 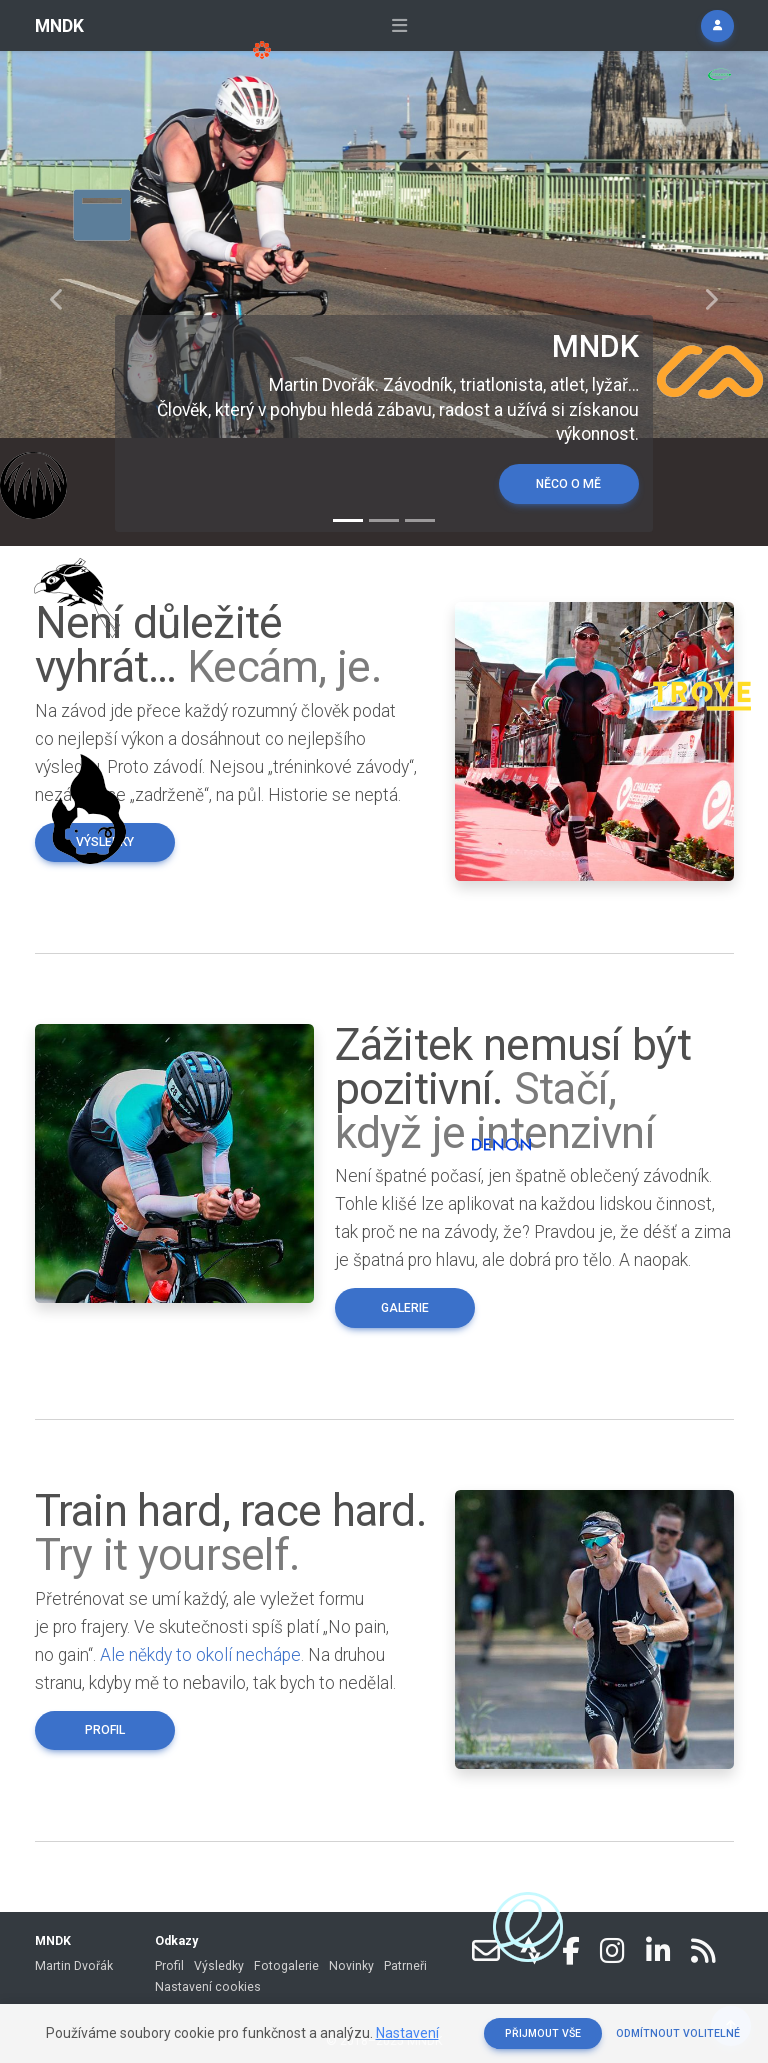 What do you see at coordinates (501, 1144) in the screenshot?
I see `denon brand logo` at bounding box center [501, 1144].